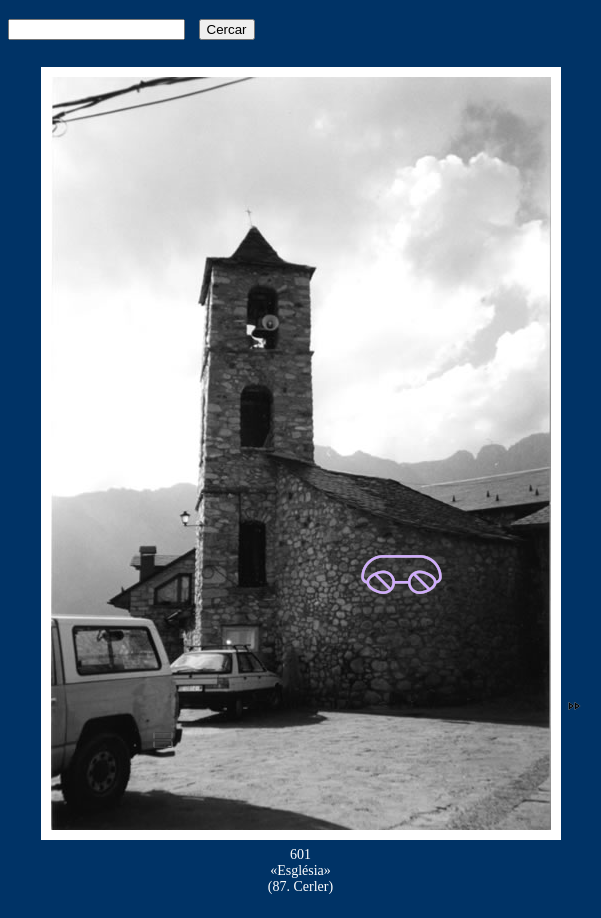 The width and height of the screenshot is (601, 918). Describe the element at coordinates (574, 706) in the screenshot. I see `skip forward in media playback` at that location.